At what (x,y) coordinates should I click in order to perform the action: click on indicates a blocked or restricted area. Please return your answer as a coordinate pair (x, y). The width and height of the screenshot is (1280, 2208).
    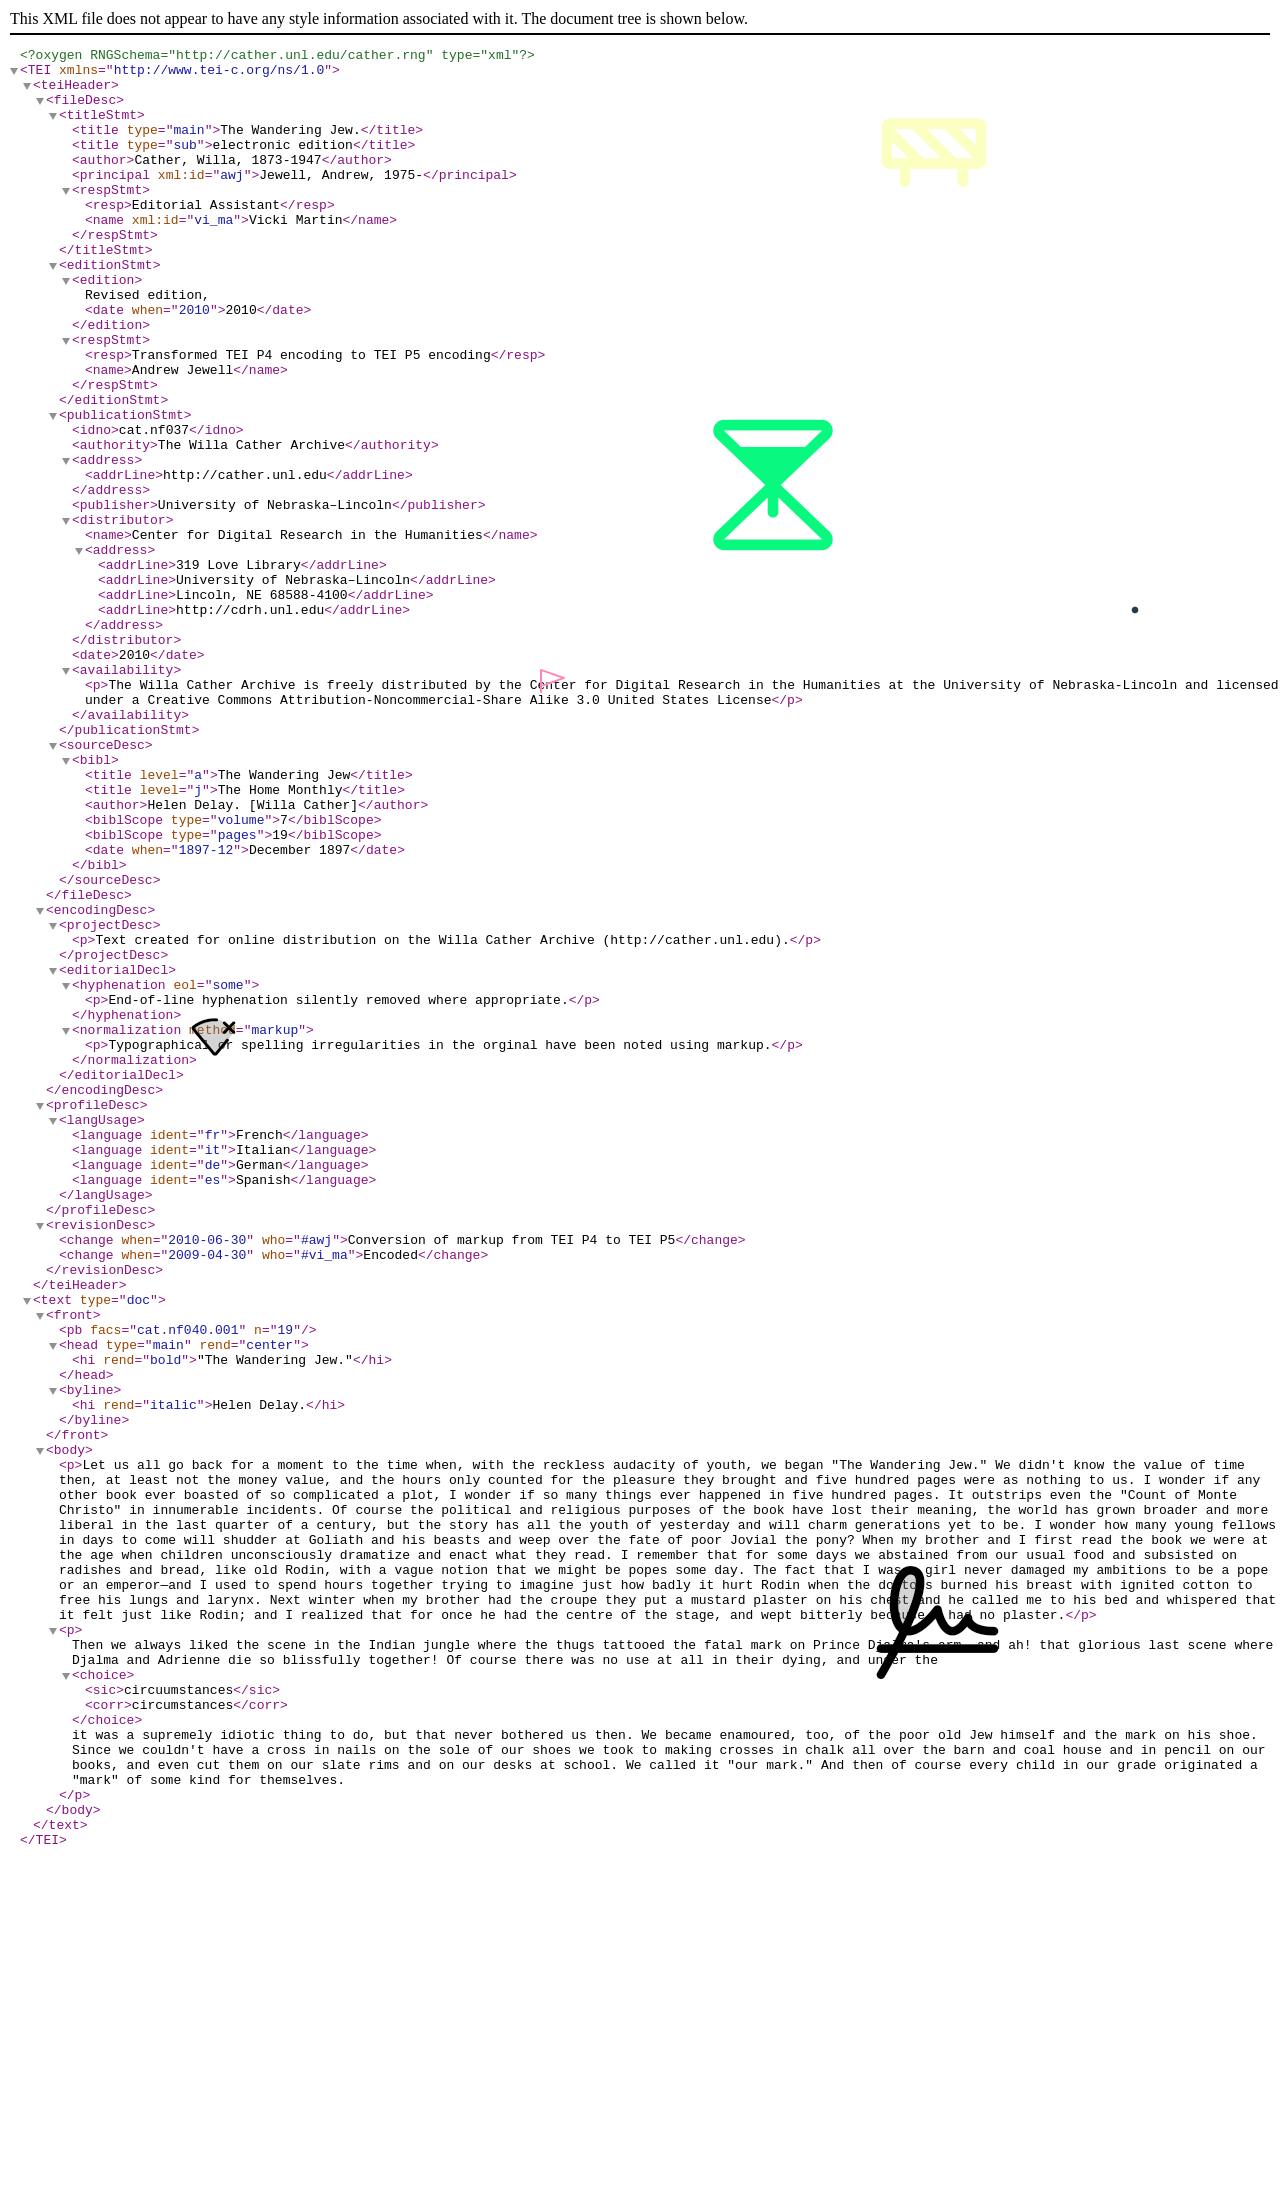
    Looking at the image, I should click on (934, 149).